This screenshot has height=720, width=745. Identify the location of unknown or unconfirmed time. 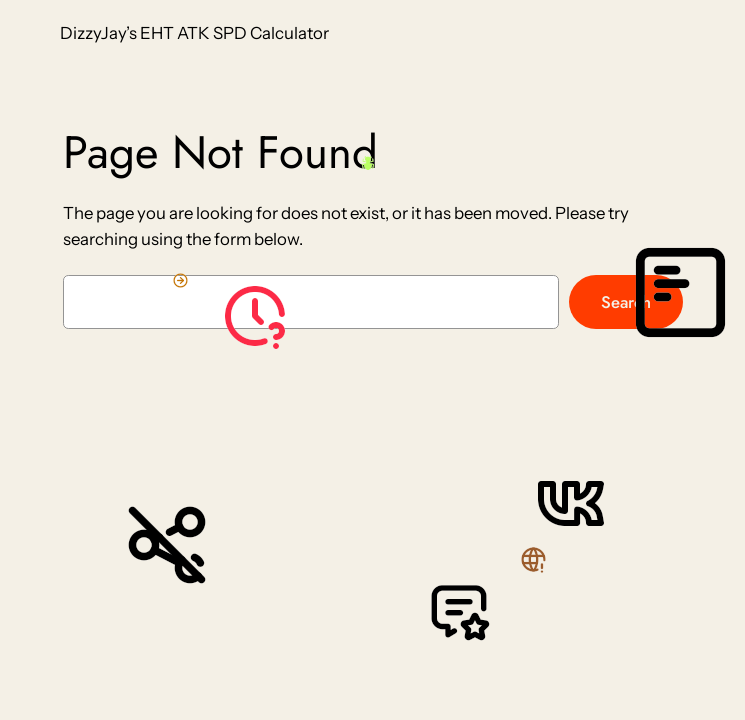
(255, 316).